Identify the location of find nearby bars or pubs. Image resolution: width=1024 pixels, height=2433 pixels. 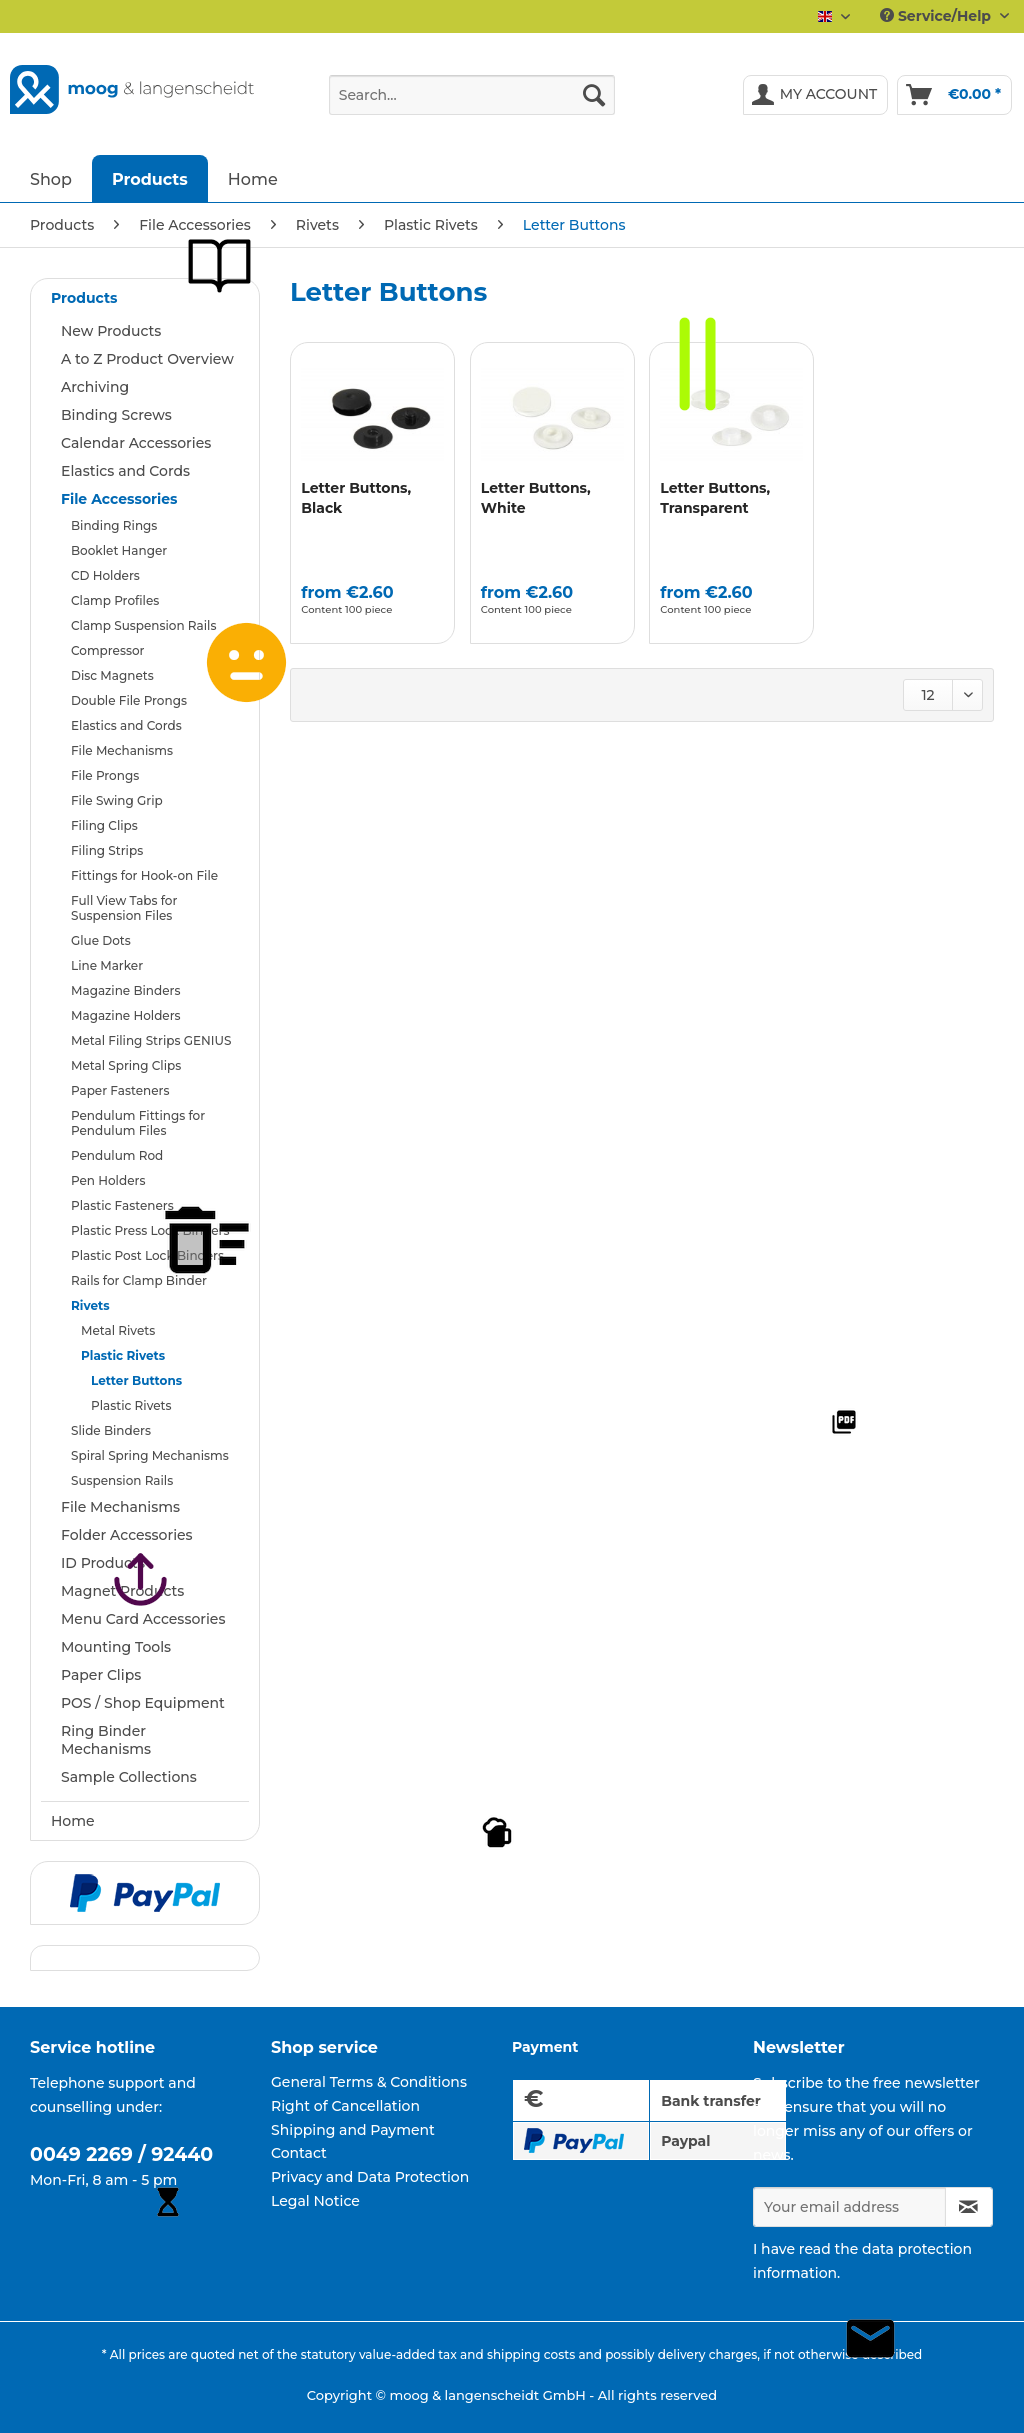
(497, 1833).